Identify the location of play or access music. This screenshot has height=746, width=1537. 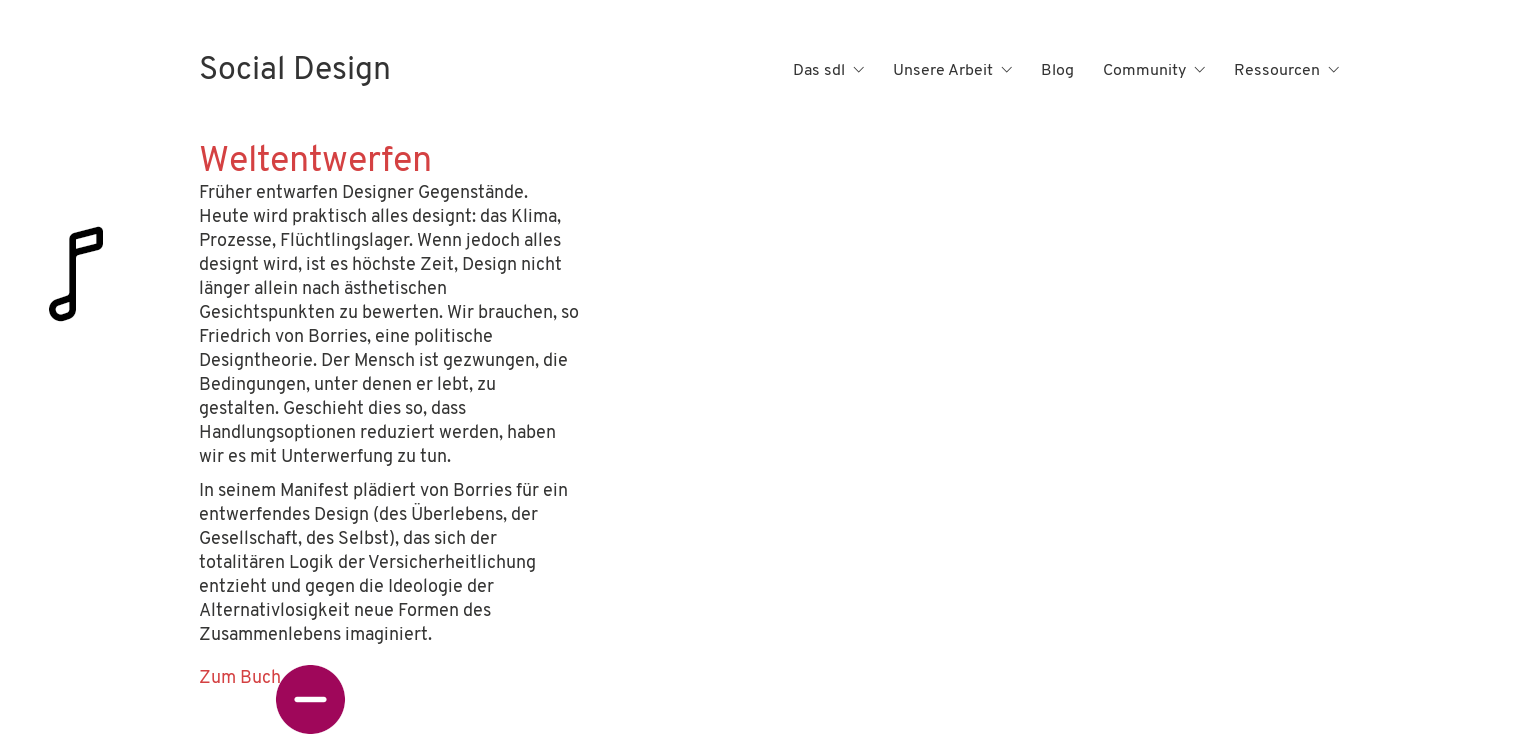
(76, 274).